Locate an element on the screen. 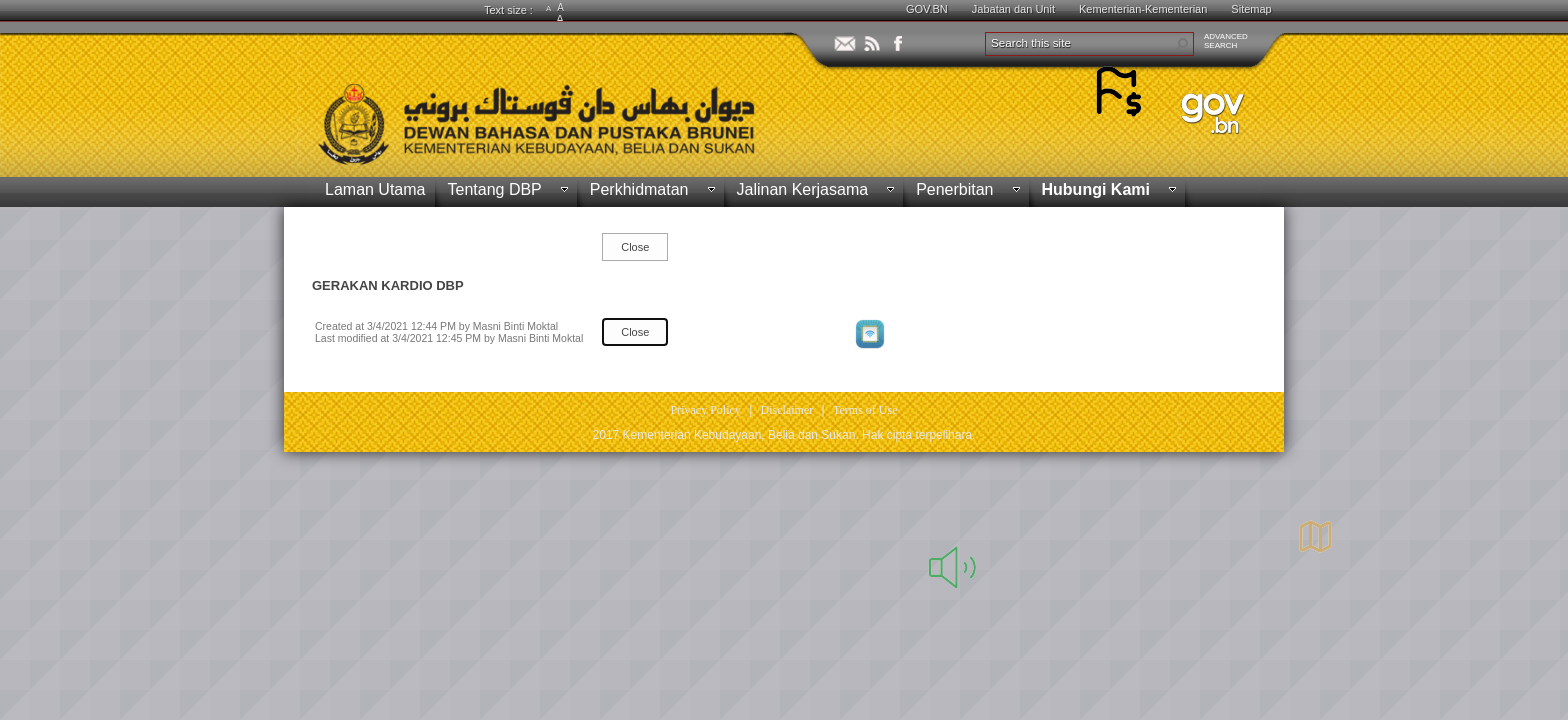 The width and height of the screenshot is (1568, 720). view network adapter settings is located at coordinates (870, 334).